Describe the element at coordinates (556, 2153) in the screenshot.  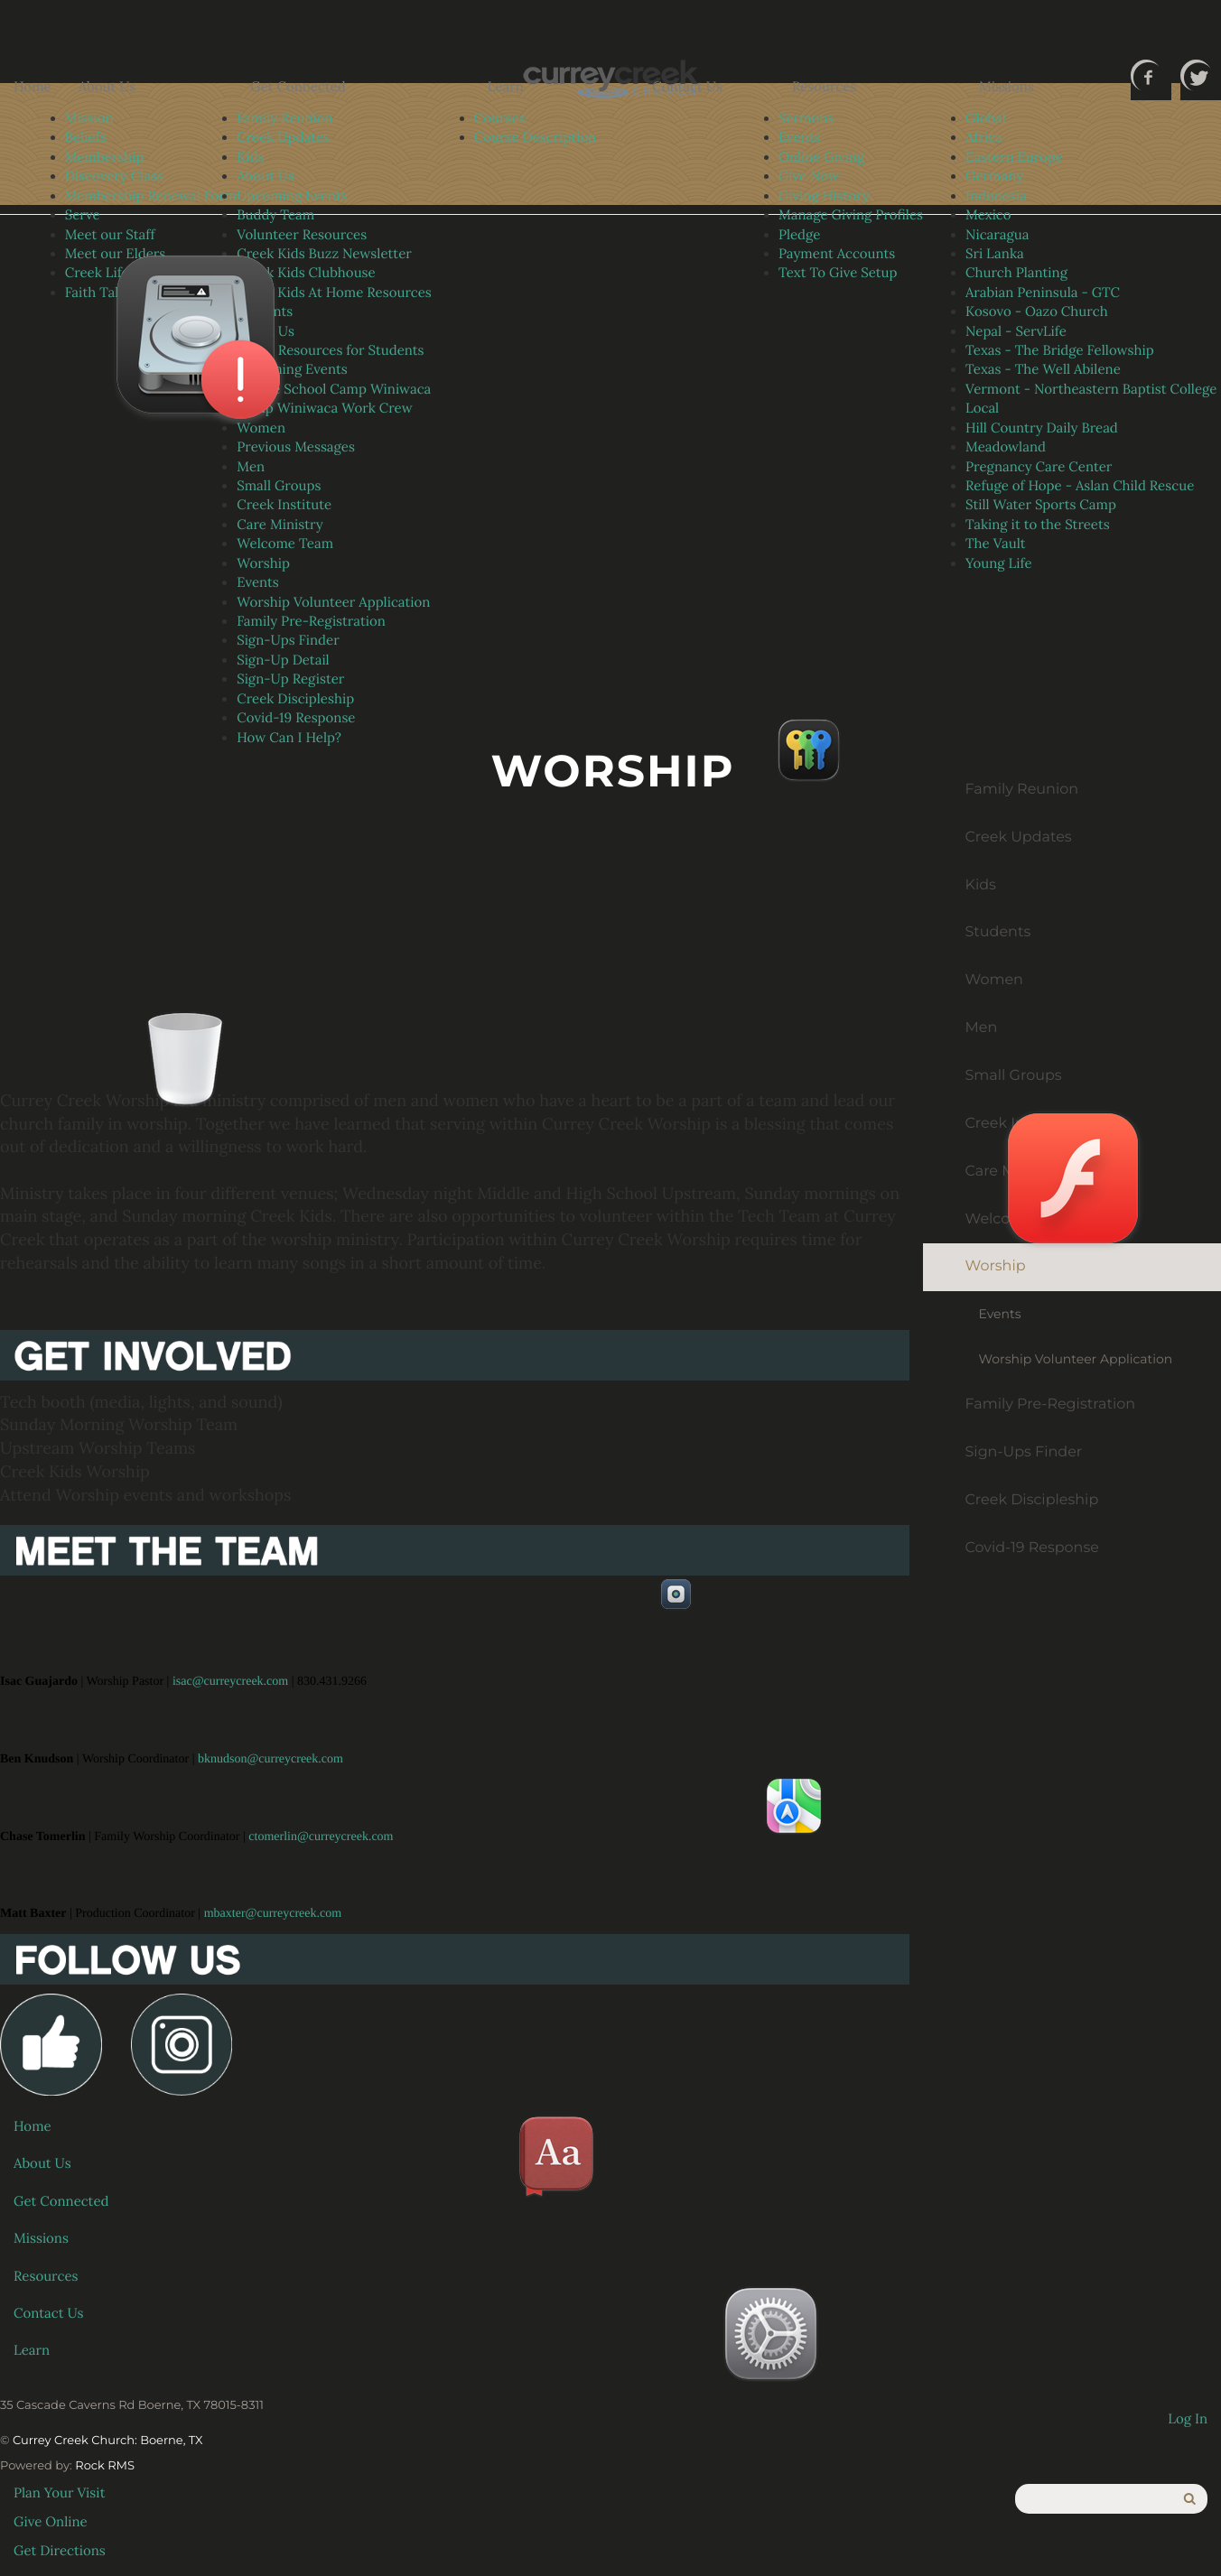
I see `open the dictionary app` at that location.